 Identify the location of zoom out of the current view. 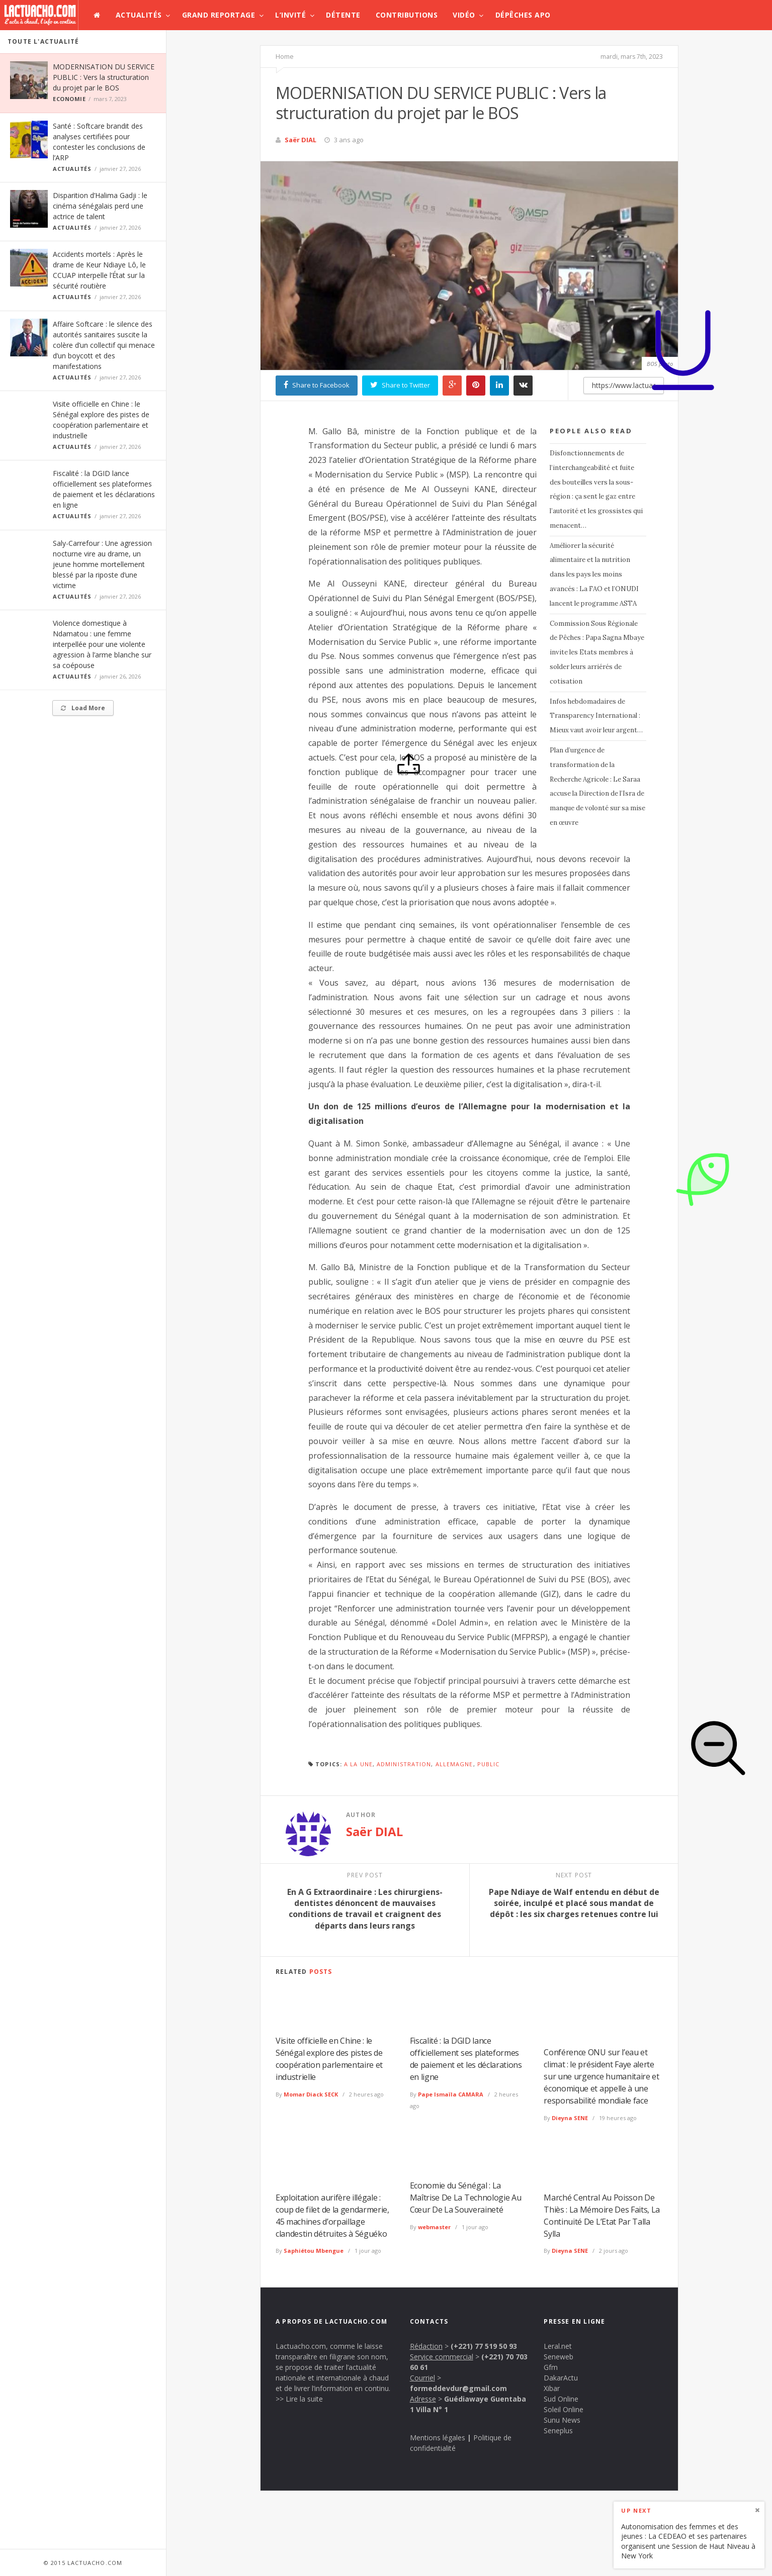
(718, 1748).